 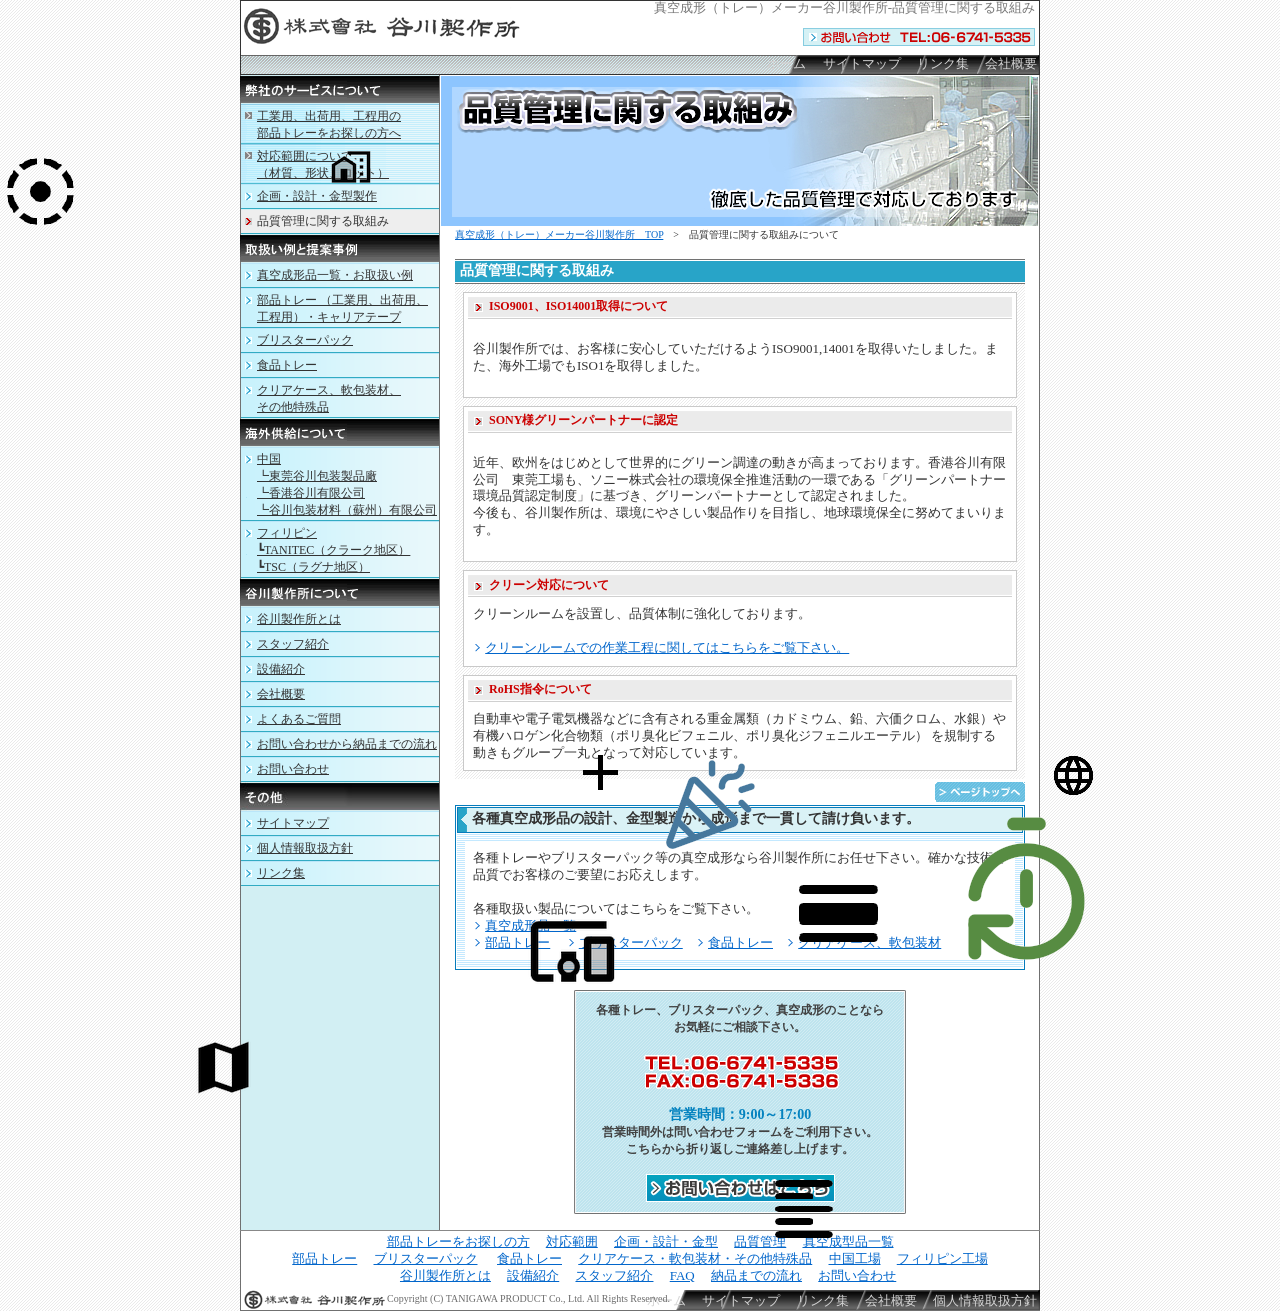 What do you see at coordinates (804, 1209) in the screenshot?
I see `align text to the left` at bounding box center [804, 1209].